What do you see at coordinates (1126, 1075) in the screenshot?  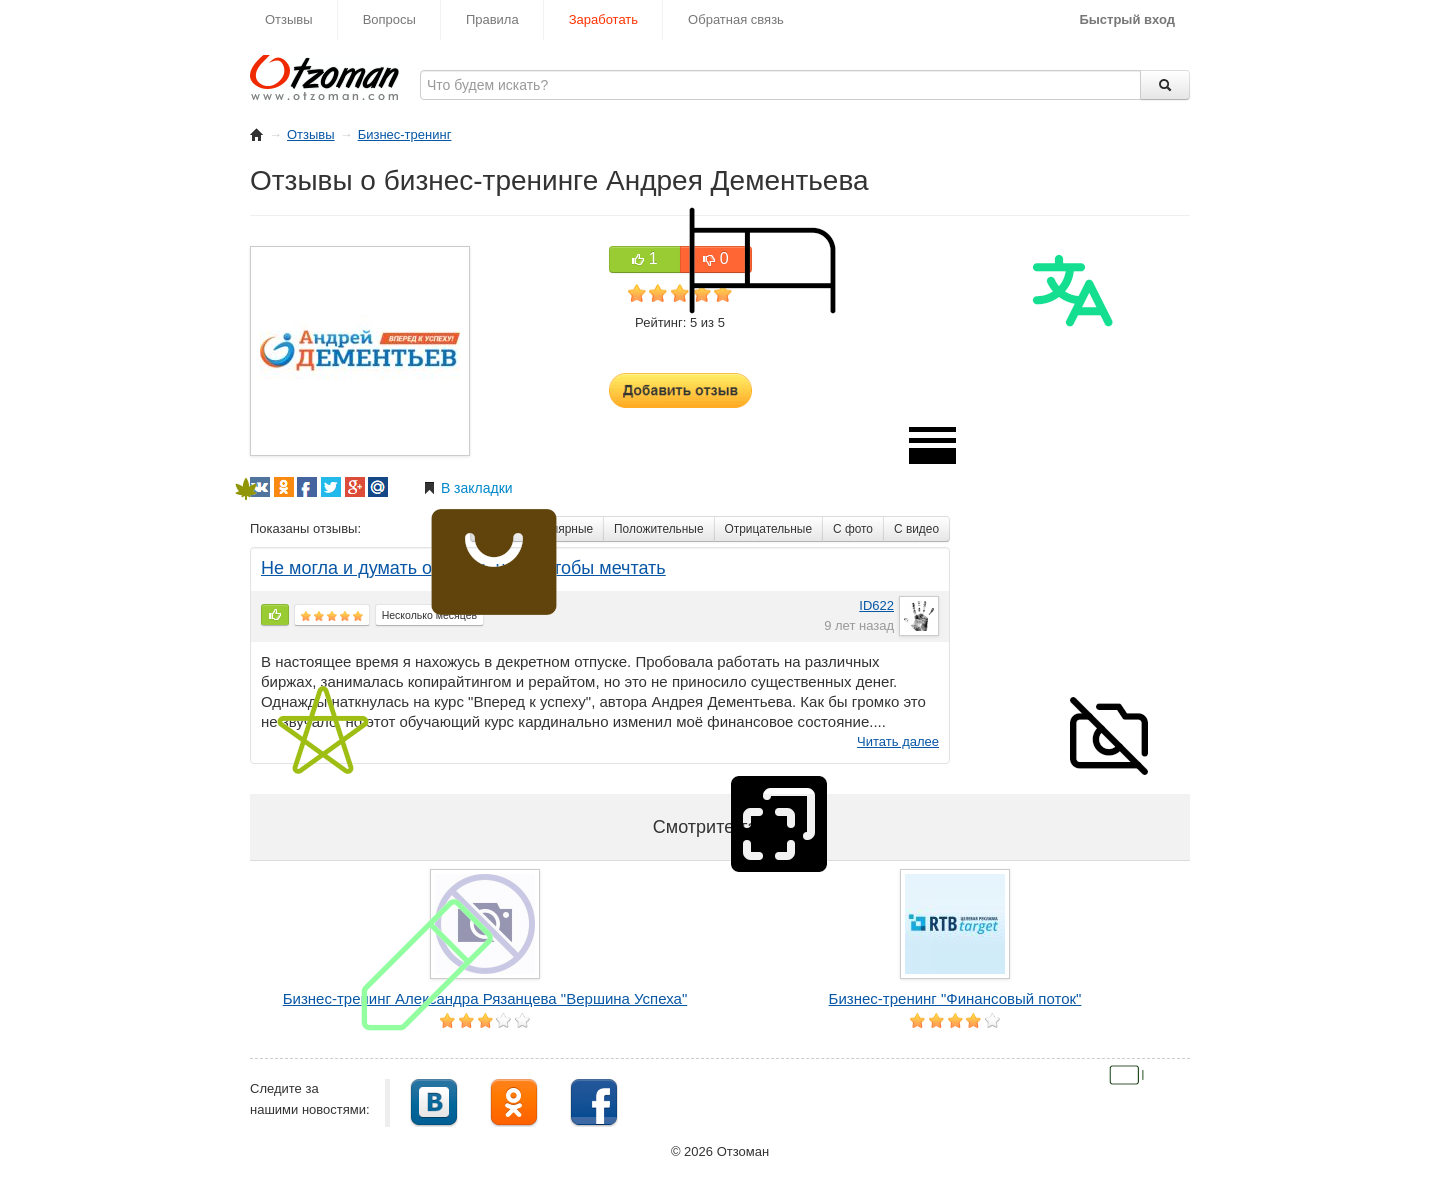 I see `indicates battery is empty or depleted` at bounding box center [1126, 1075].